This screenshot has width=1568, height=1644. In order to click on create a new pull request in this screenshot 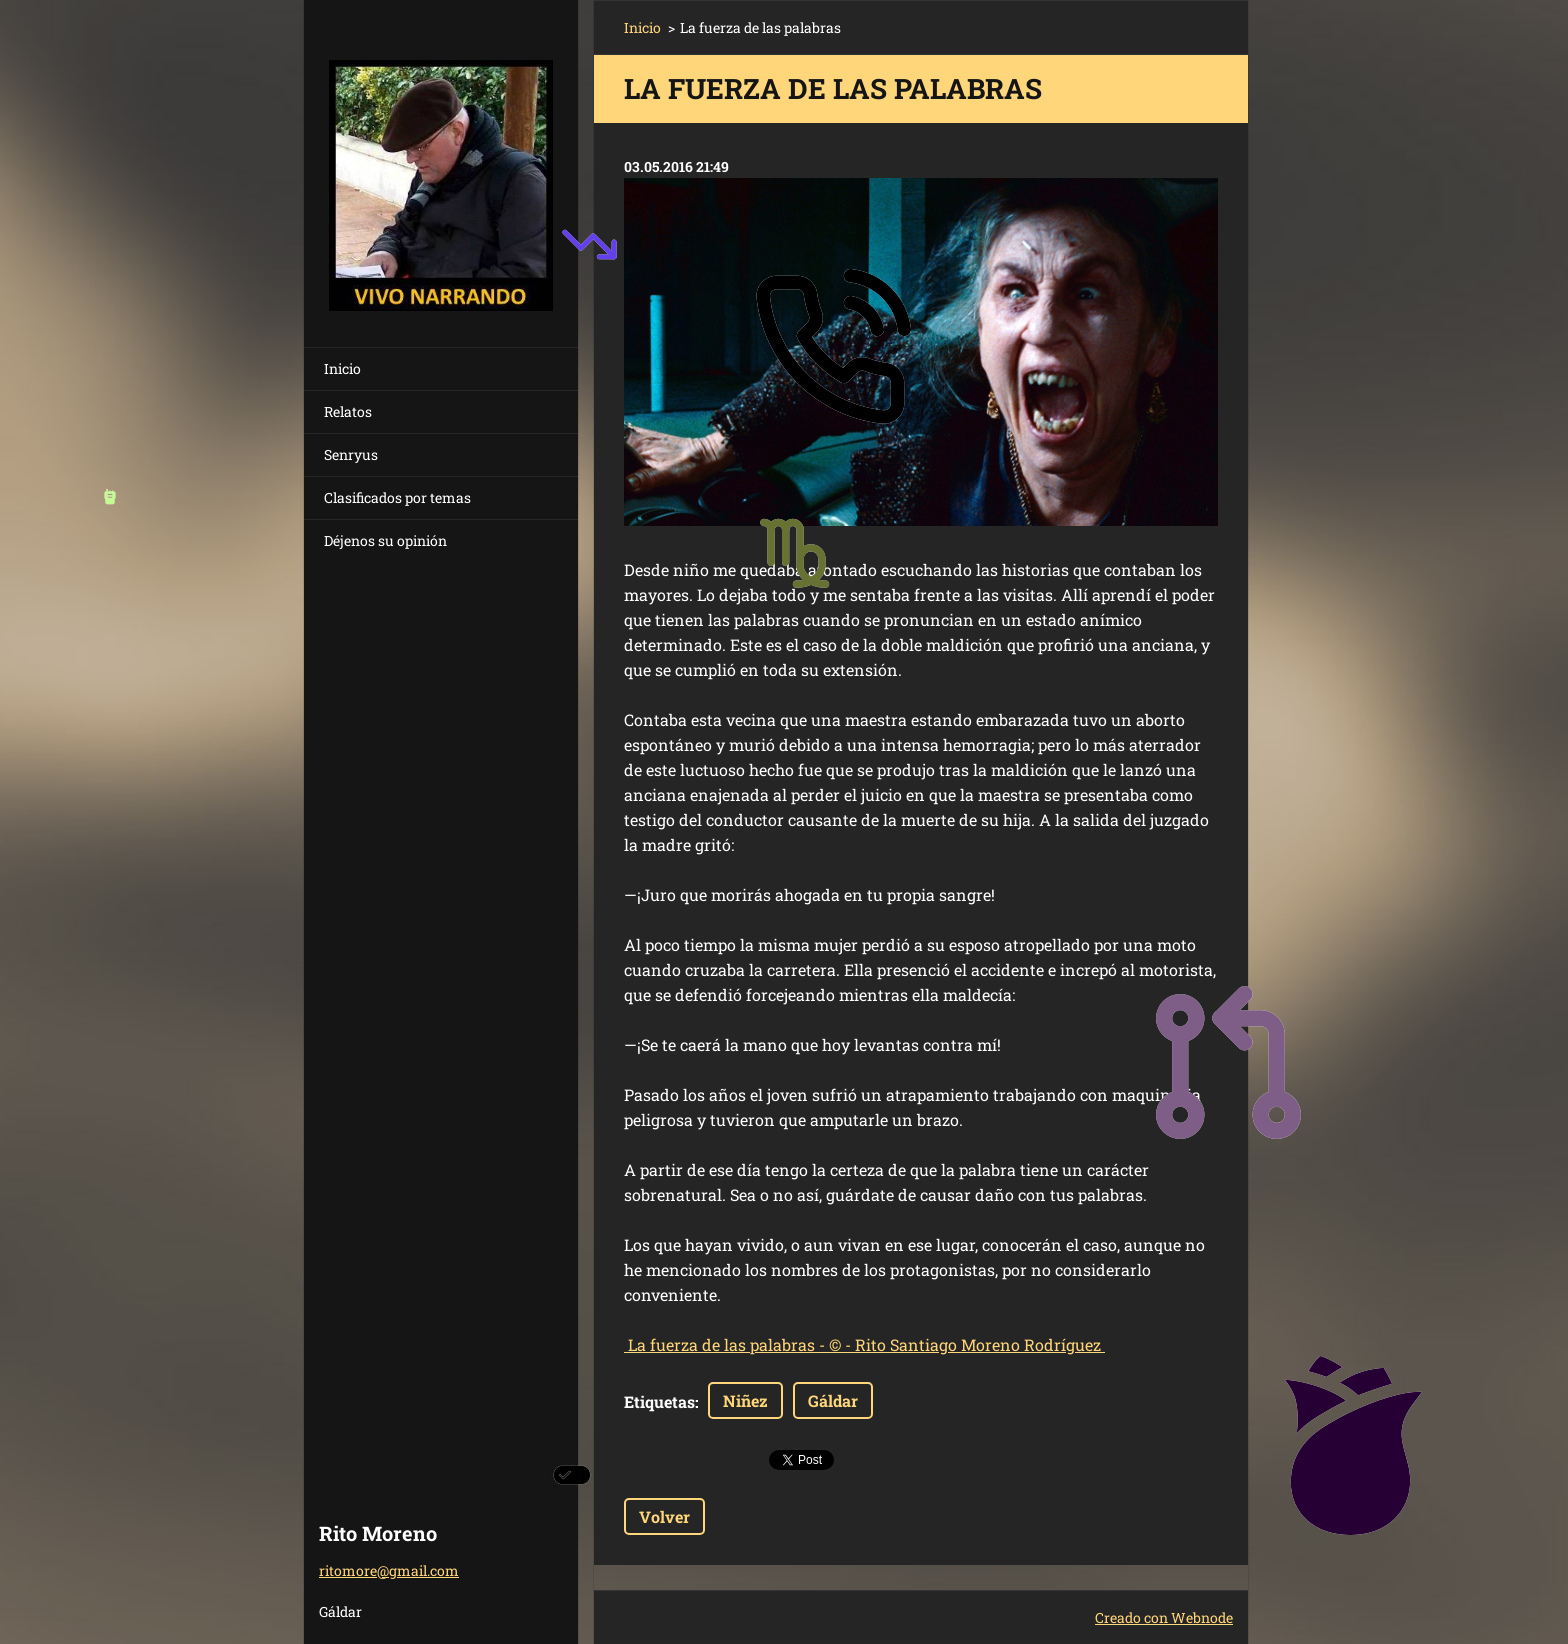, I will do `click(1228, 1066)`.